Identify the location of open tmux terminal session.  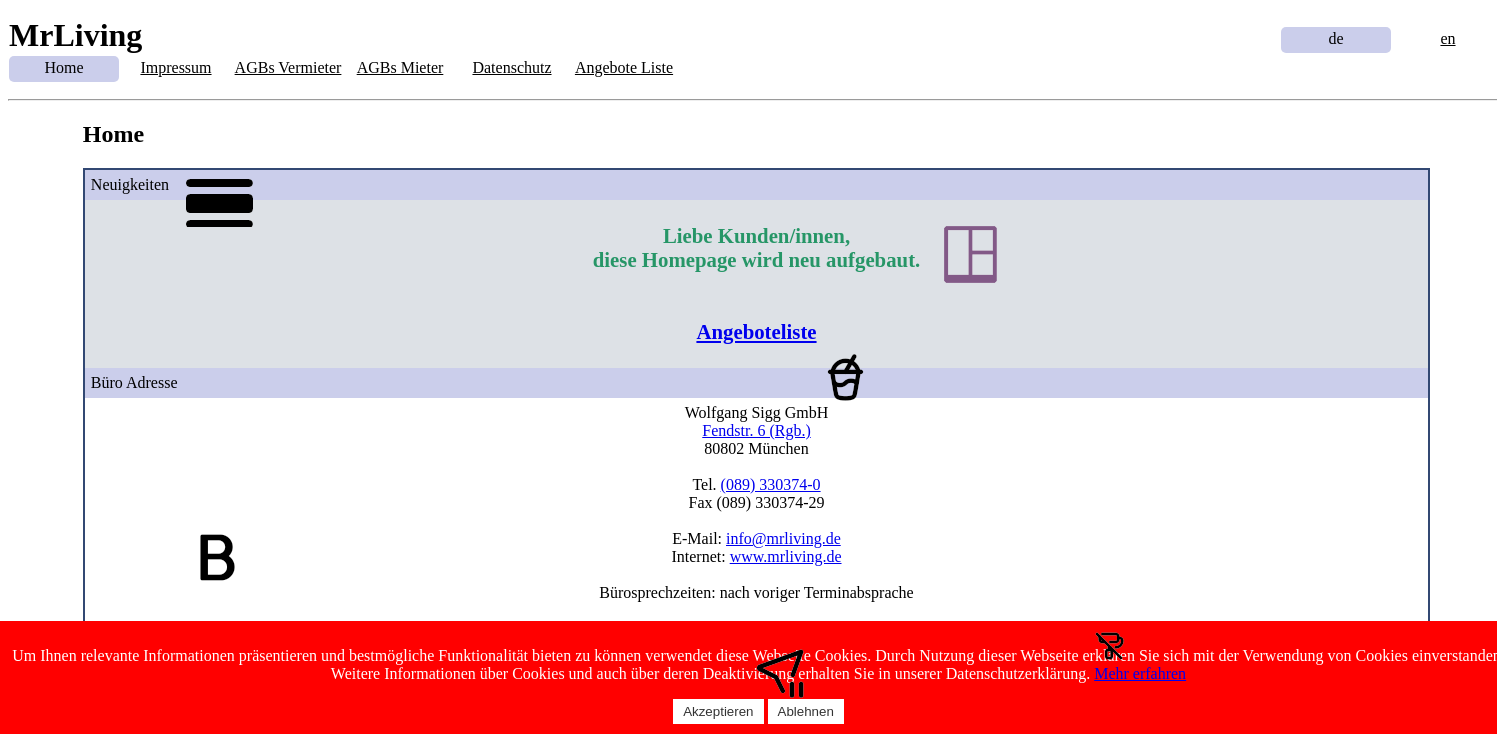
(972, 254).